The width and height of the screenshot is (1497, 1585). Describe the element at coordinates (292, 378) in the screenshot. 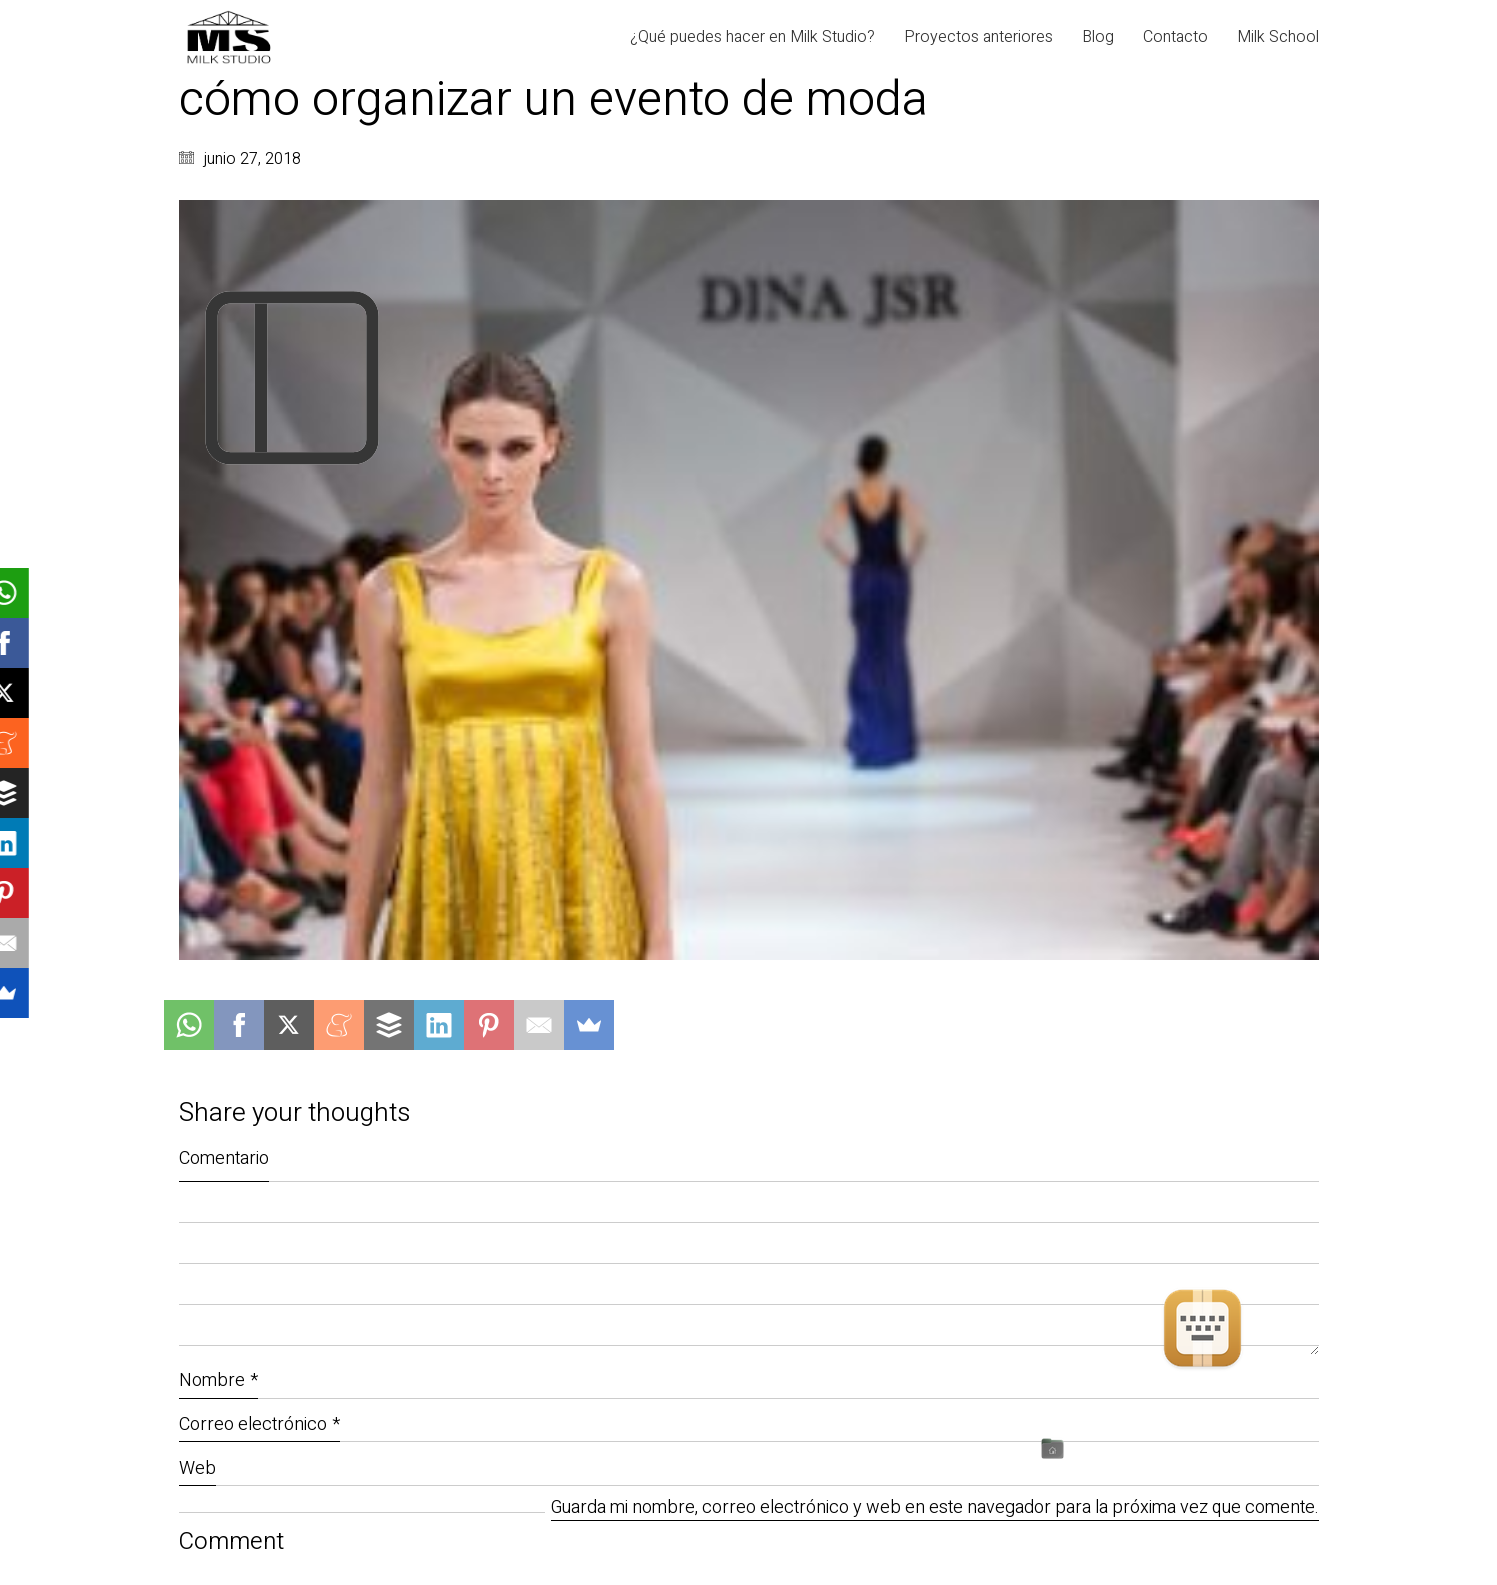

I see `toggle sidebar panel visibility` at that location.